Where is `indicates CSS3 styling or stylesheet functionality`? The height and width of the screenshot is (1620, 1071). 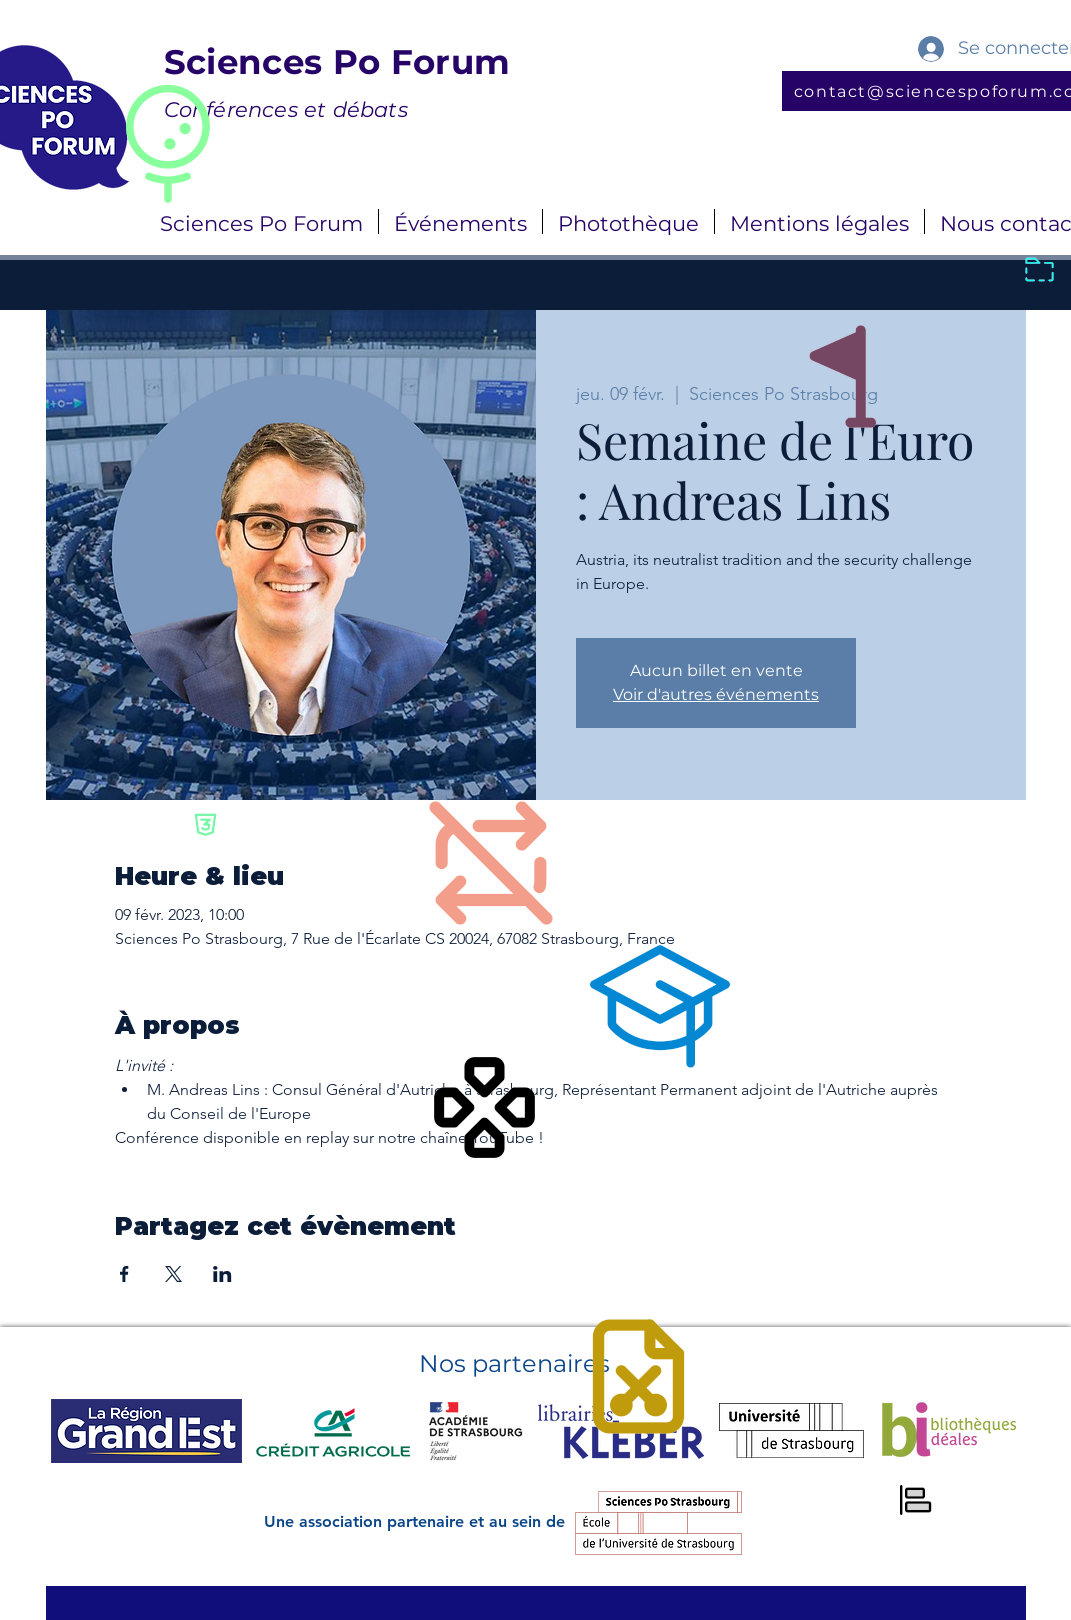
indicates CSS3 styling or stylesheet functionality is located at coordinates (205, 824).